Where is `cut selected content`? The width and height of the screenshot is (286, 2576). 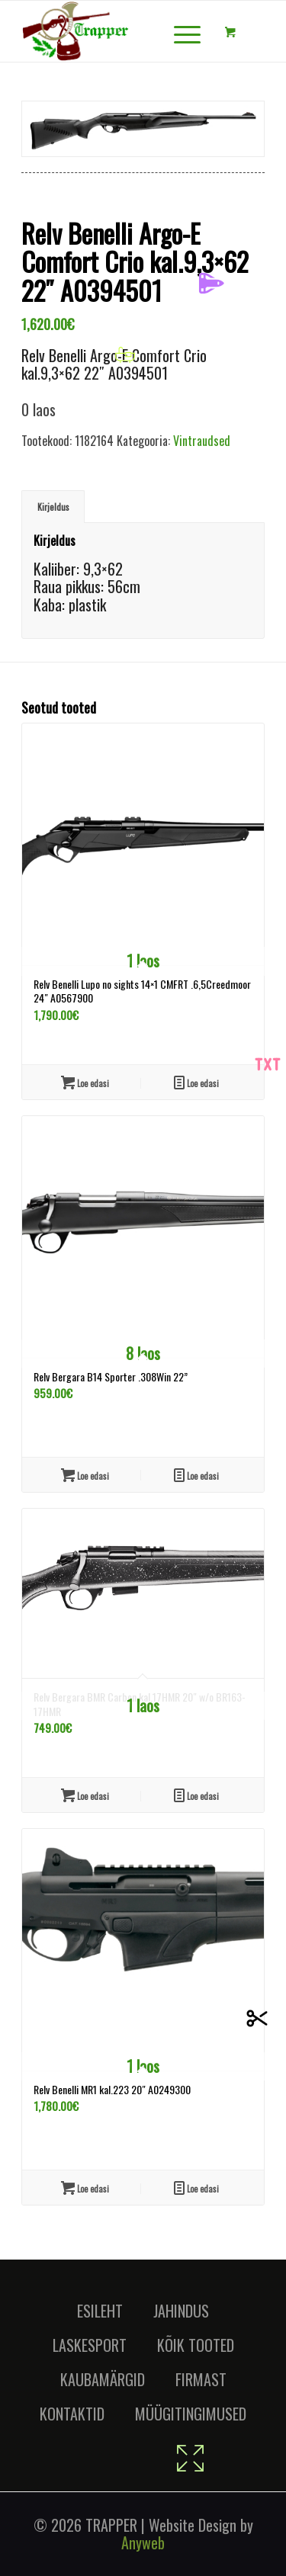 cut selected content is located at coordinates (256, 2018).